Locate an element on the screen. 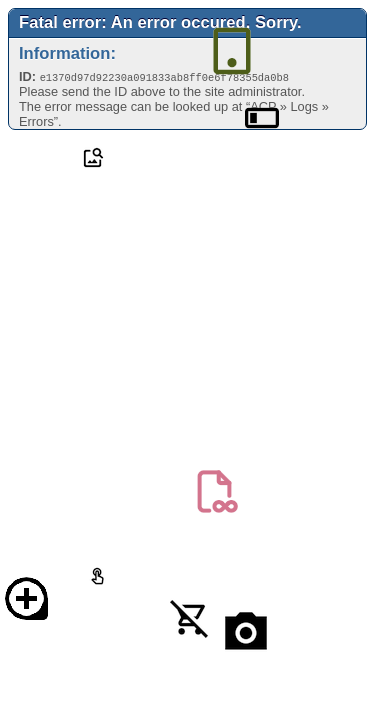 The height and width of the screenshot is (720, 375). indicates low battery status is located at coordinates (262, 118).